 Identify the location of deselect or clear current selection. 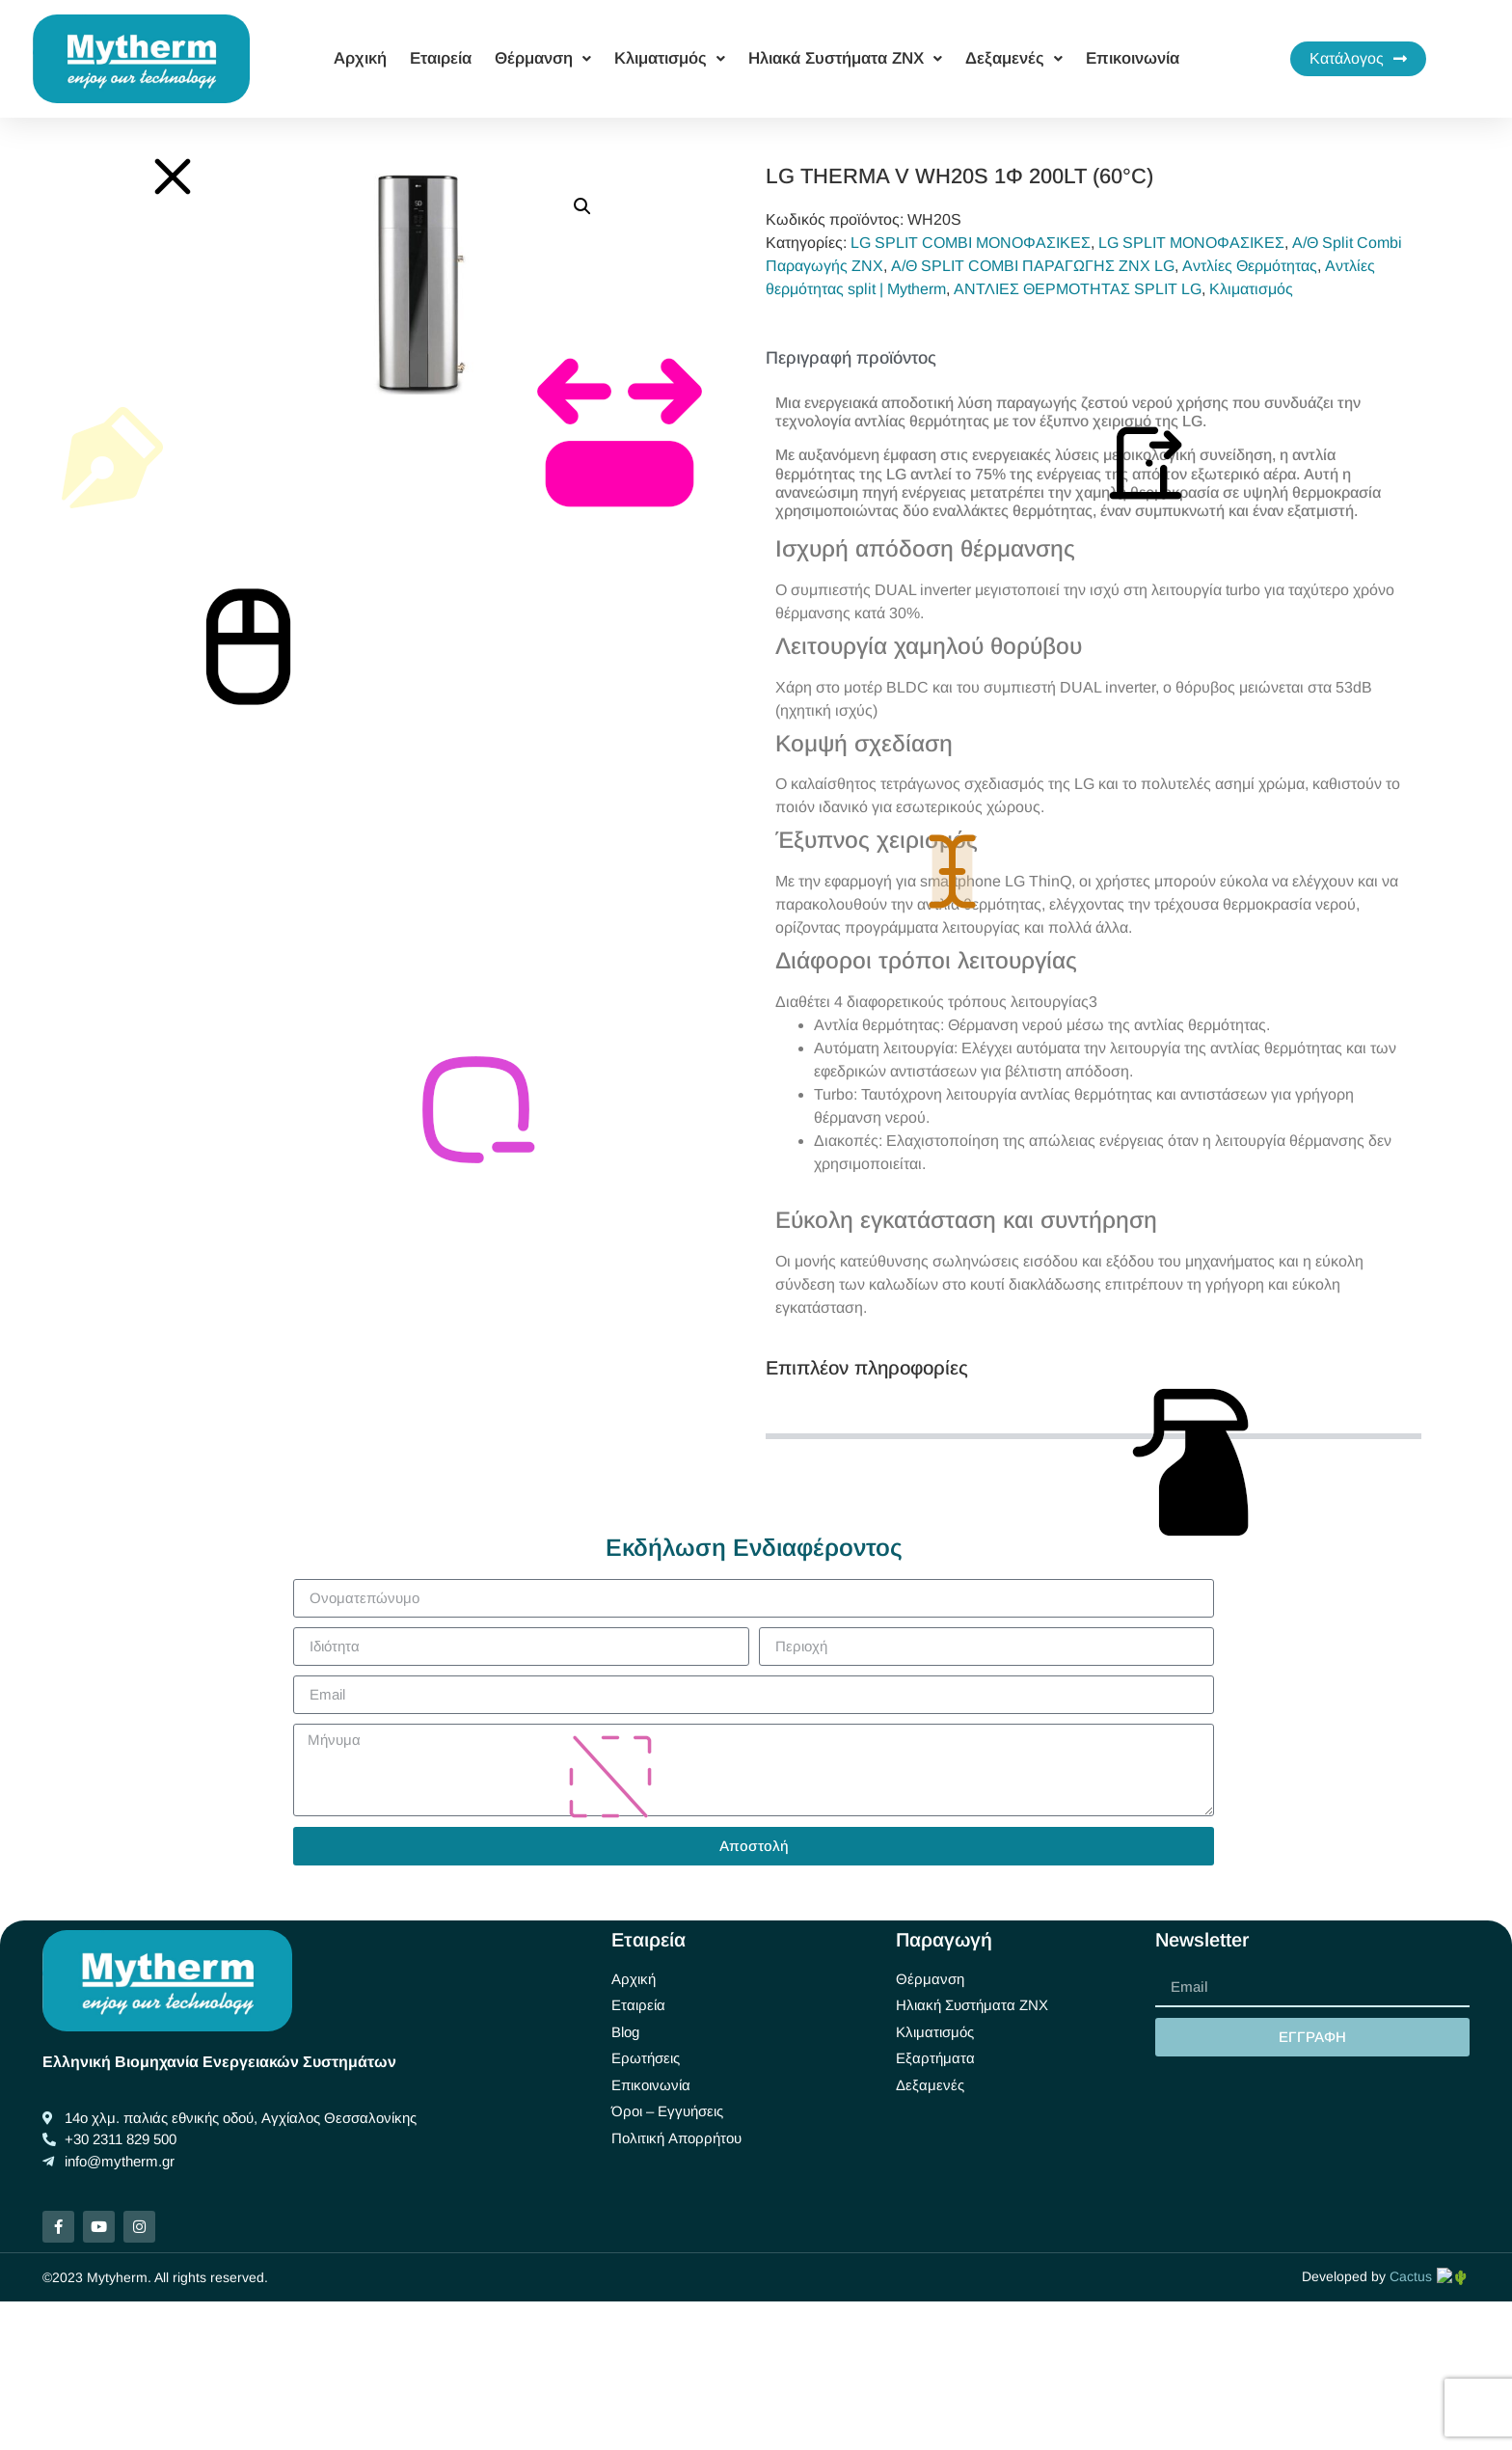
(610, 1777).